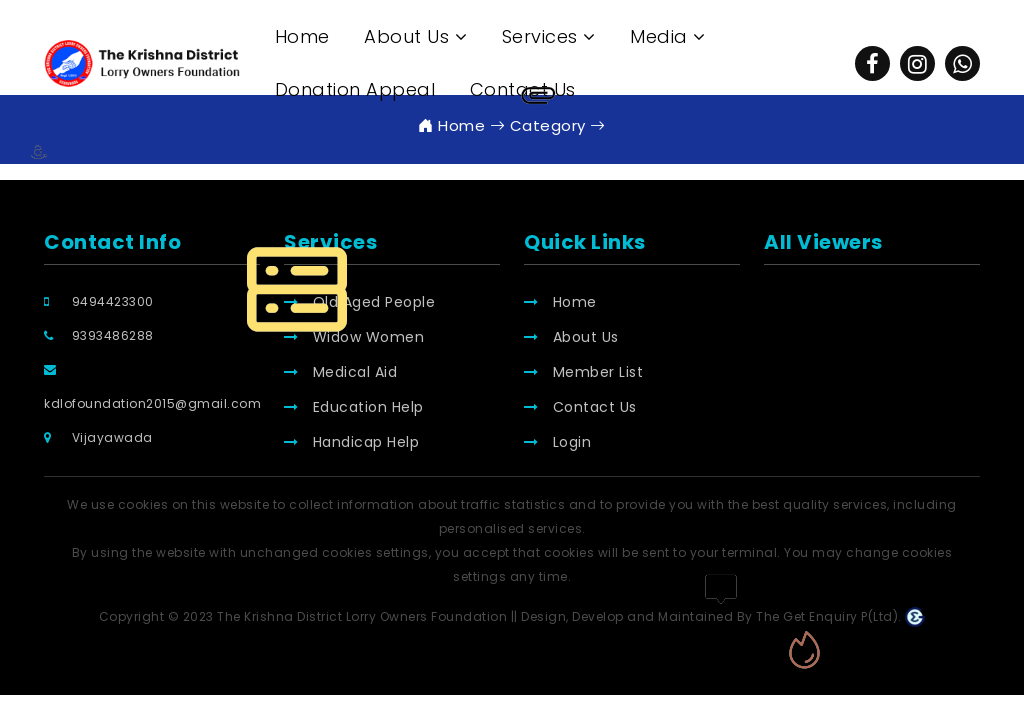  Describe the element at coordinates (804, 650) in the screenshot. I see `indicates trending or popular content` at that location.